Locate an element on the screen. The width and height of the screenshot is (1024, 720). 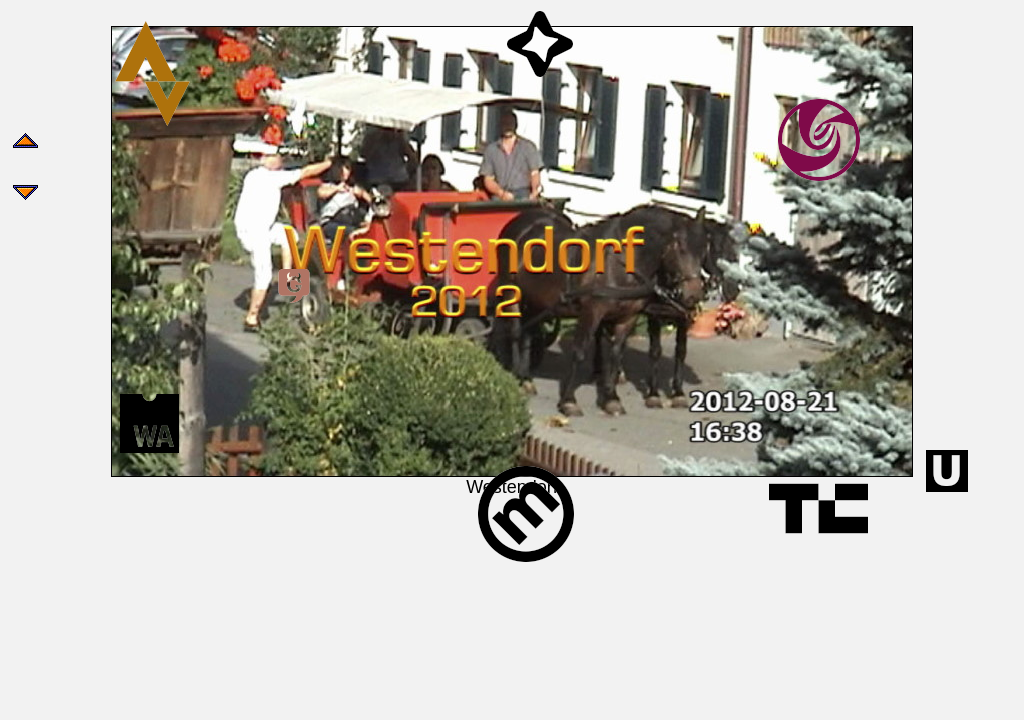
codemagic CI/CD platform logo is located at coordinates (540, 44).